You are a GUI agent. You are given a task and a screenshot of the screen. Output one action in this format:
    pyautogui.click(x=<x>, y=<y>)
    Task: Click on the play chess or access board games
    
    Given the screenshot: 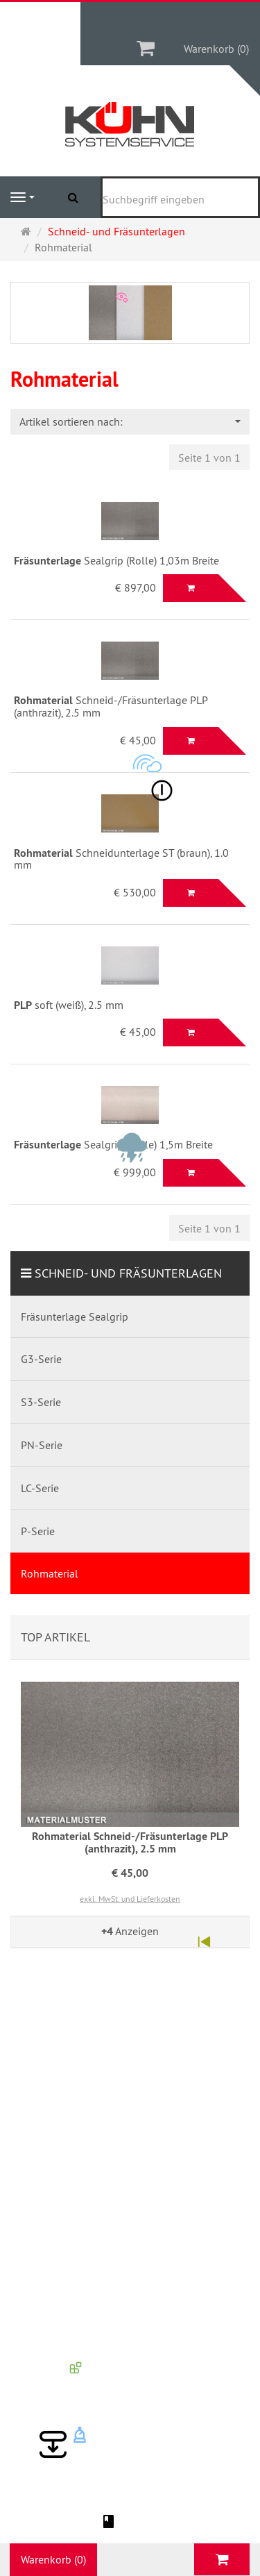 What is the action you would take?
    pyautogui.click(x=80, y=2435)
    